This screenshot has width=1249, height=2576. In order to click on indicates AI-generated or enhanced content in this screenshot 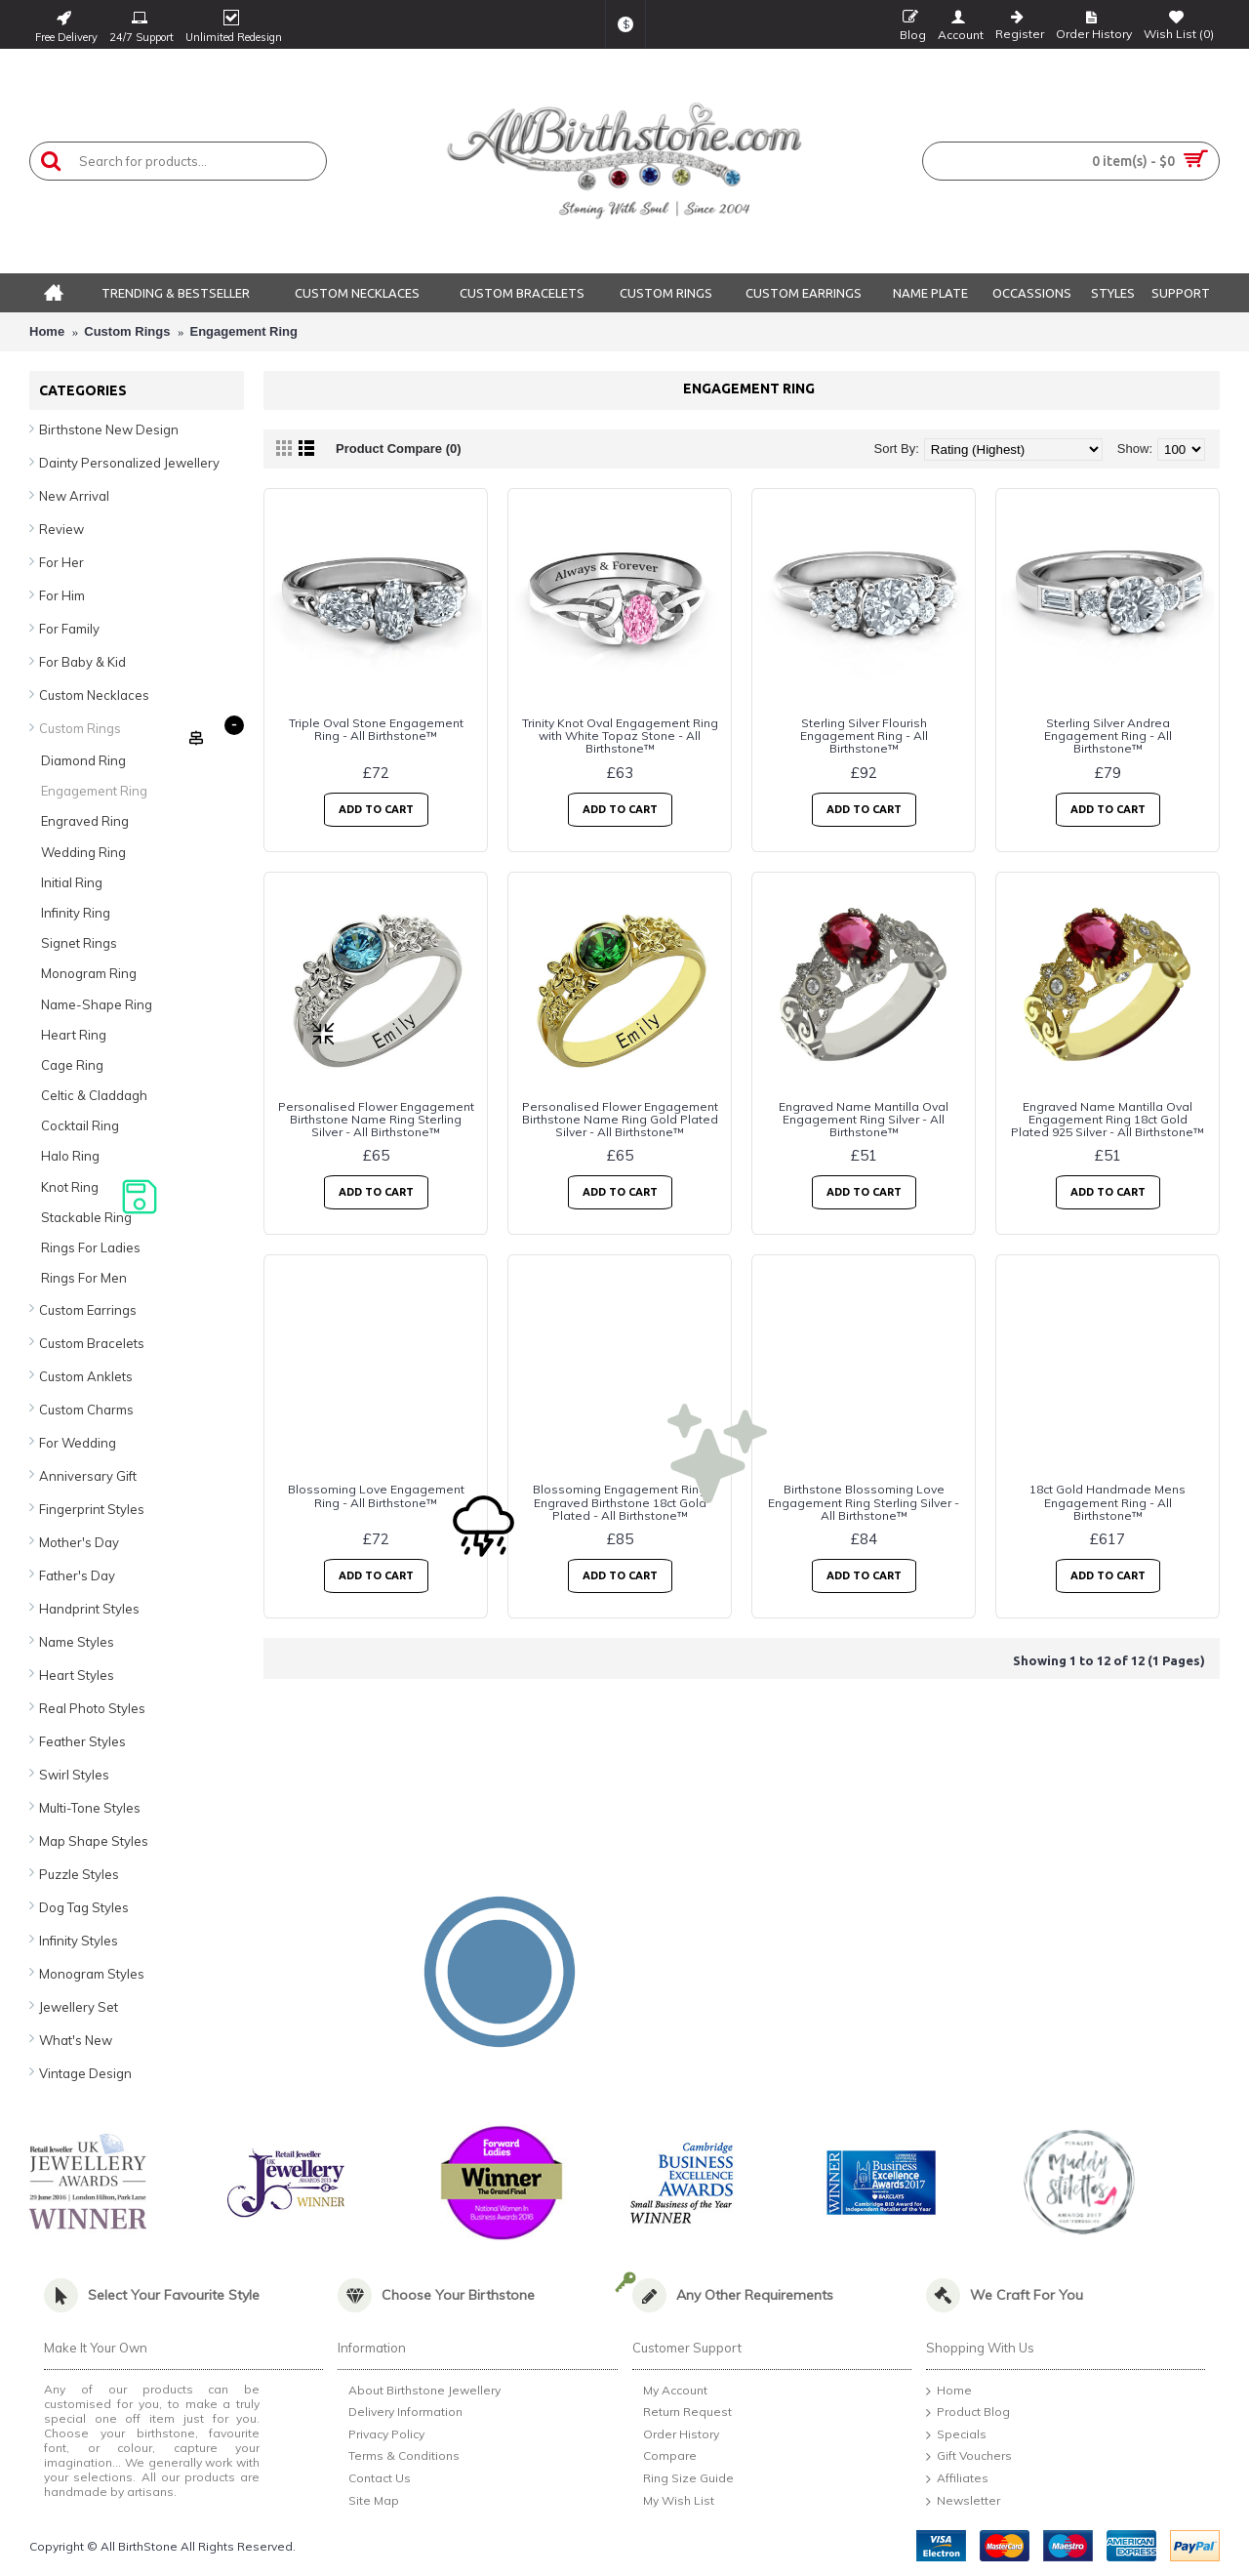, I will do `click(717, 1453)`.